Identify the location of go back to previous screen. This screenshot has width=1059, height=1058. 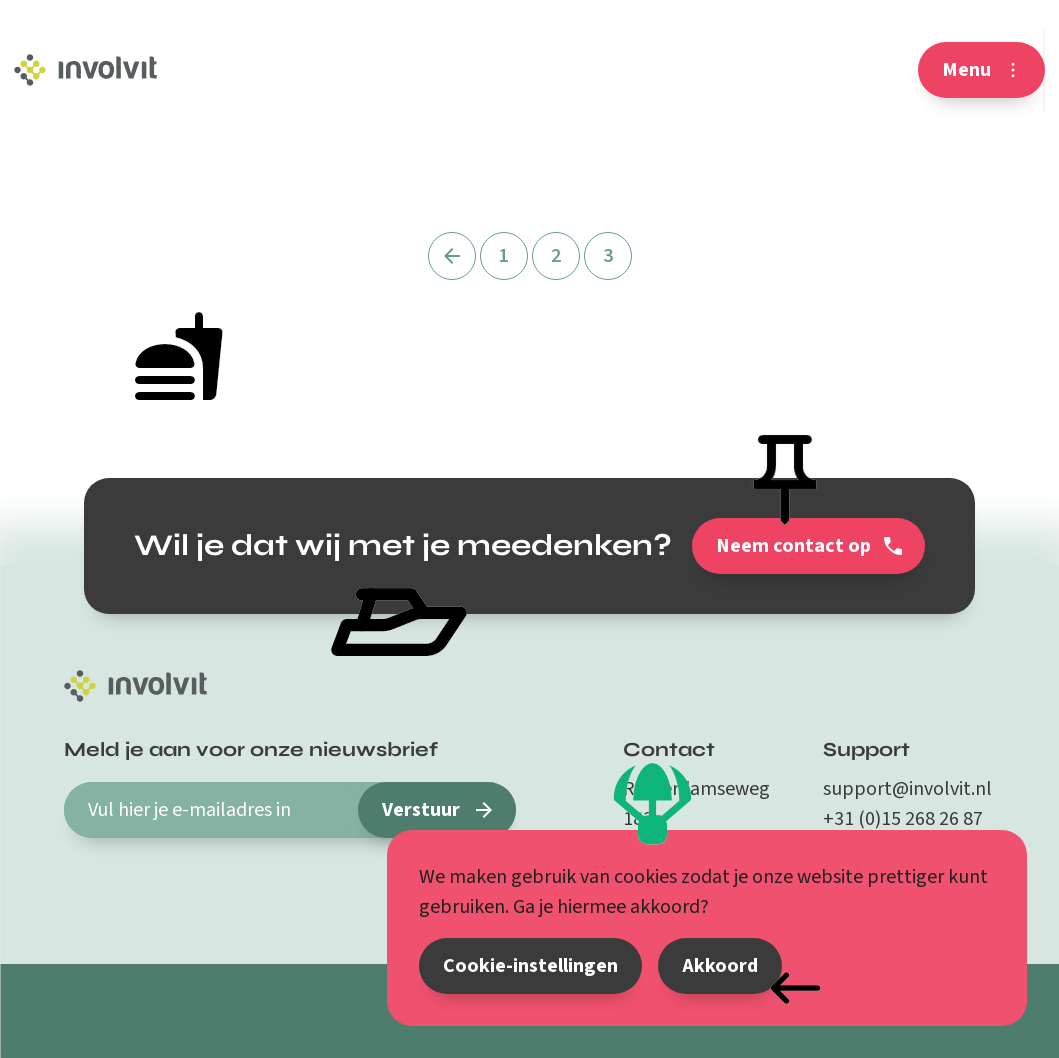
(795, 988).